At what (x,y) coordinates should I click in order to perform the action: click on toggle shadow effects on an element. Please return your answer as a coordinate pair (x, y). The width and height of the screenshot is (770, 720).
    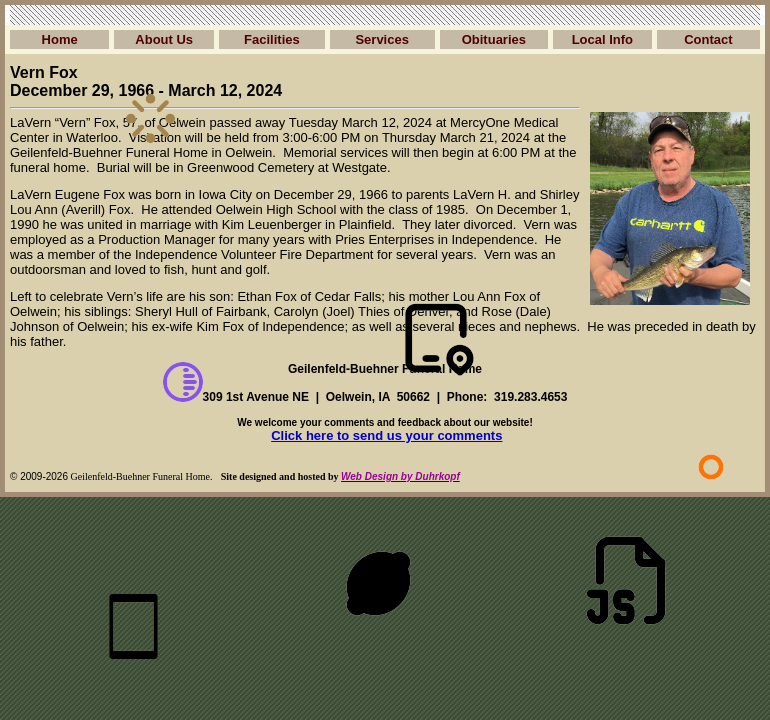
    Looking at the image, I should click on (183, 382).